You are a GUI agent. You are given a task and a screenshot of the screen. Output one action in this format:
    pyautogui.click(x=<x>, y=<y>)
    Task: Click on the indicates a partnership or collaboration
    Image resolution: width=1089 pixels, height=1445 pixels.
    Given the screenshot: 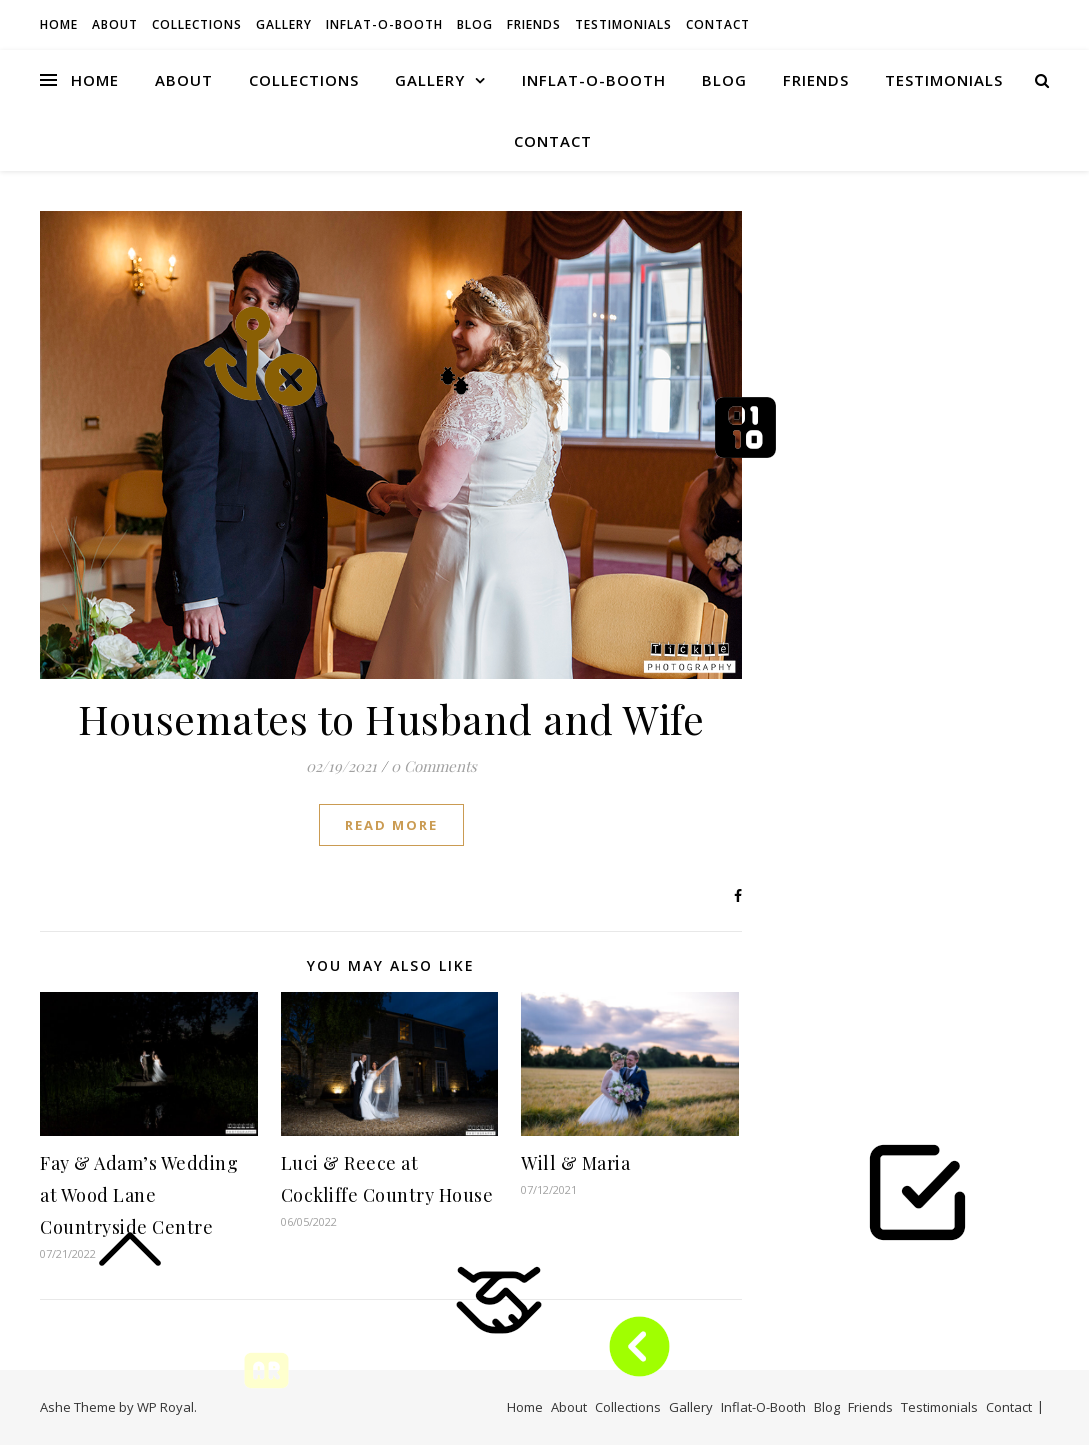 What is the action you would take?
    pyautogui.click(x=499, y=1299)
    